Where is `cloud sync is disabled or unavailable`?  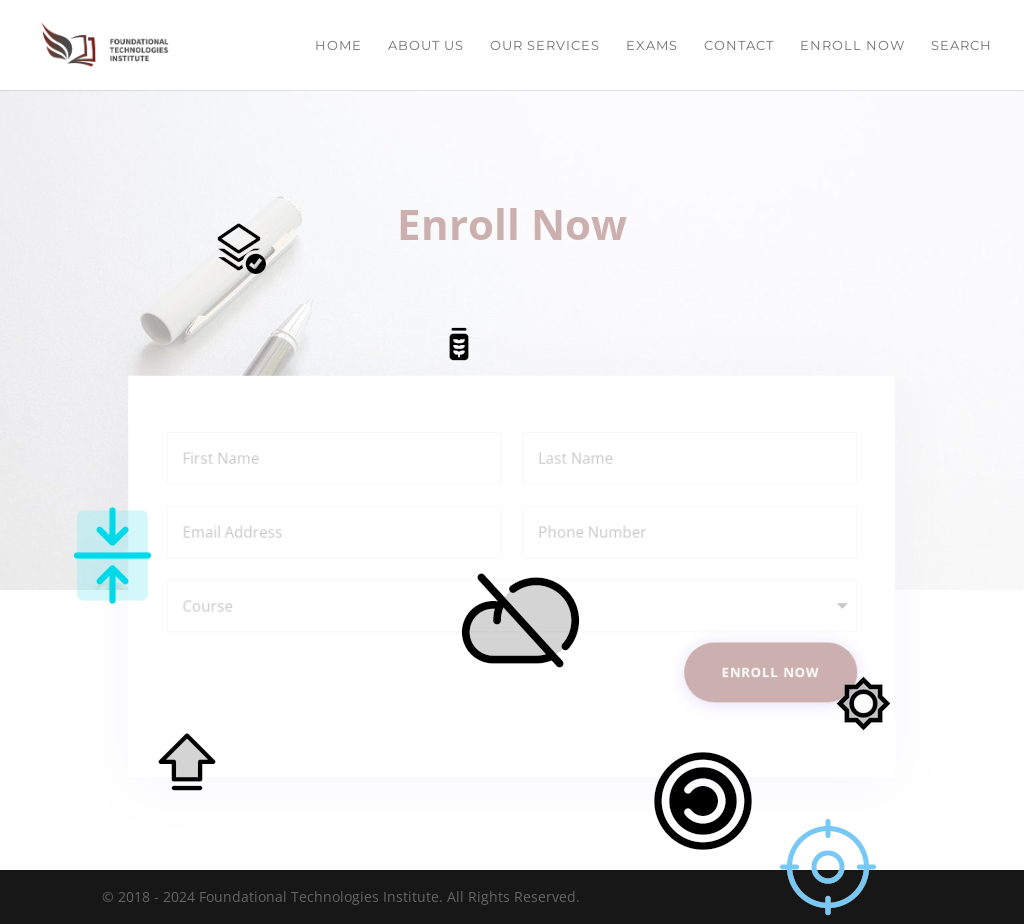
cloud sync is disabled or unavailable is located at coordinates (520, 620).